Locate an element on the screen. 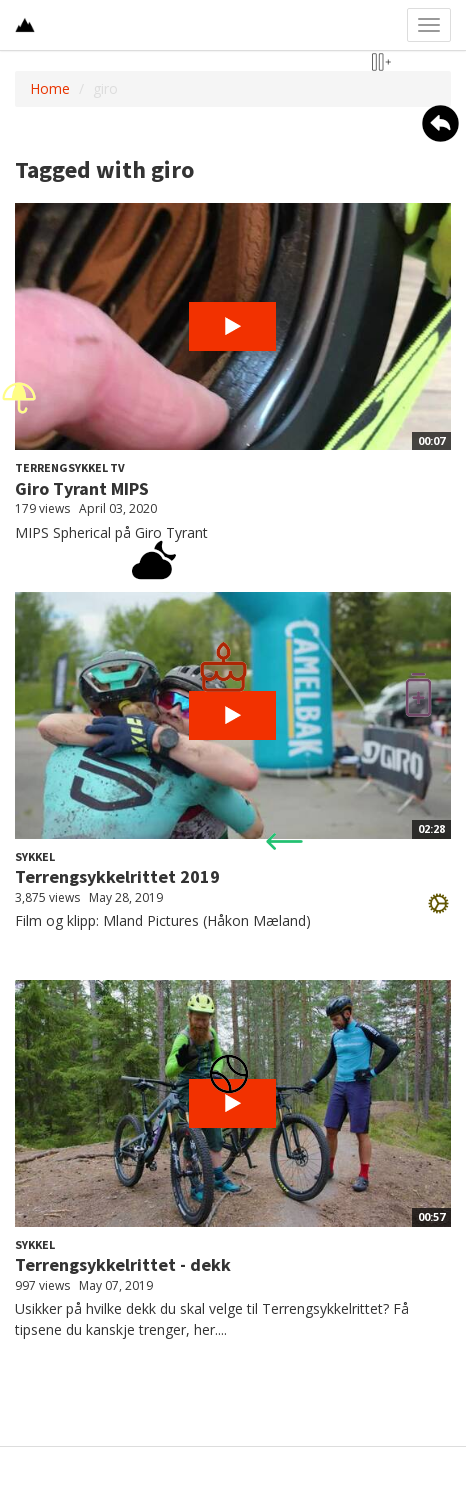 This screenshot has height=1494, width=466. indicates nighttime cloudy weather conditions is located at coordinates (154, 560).